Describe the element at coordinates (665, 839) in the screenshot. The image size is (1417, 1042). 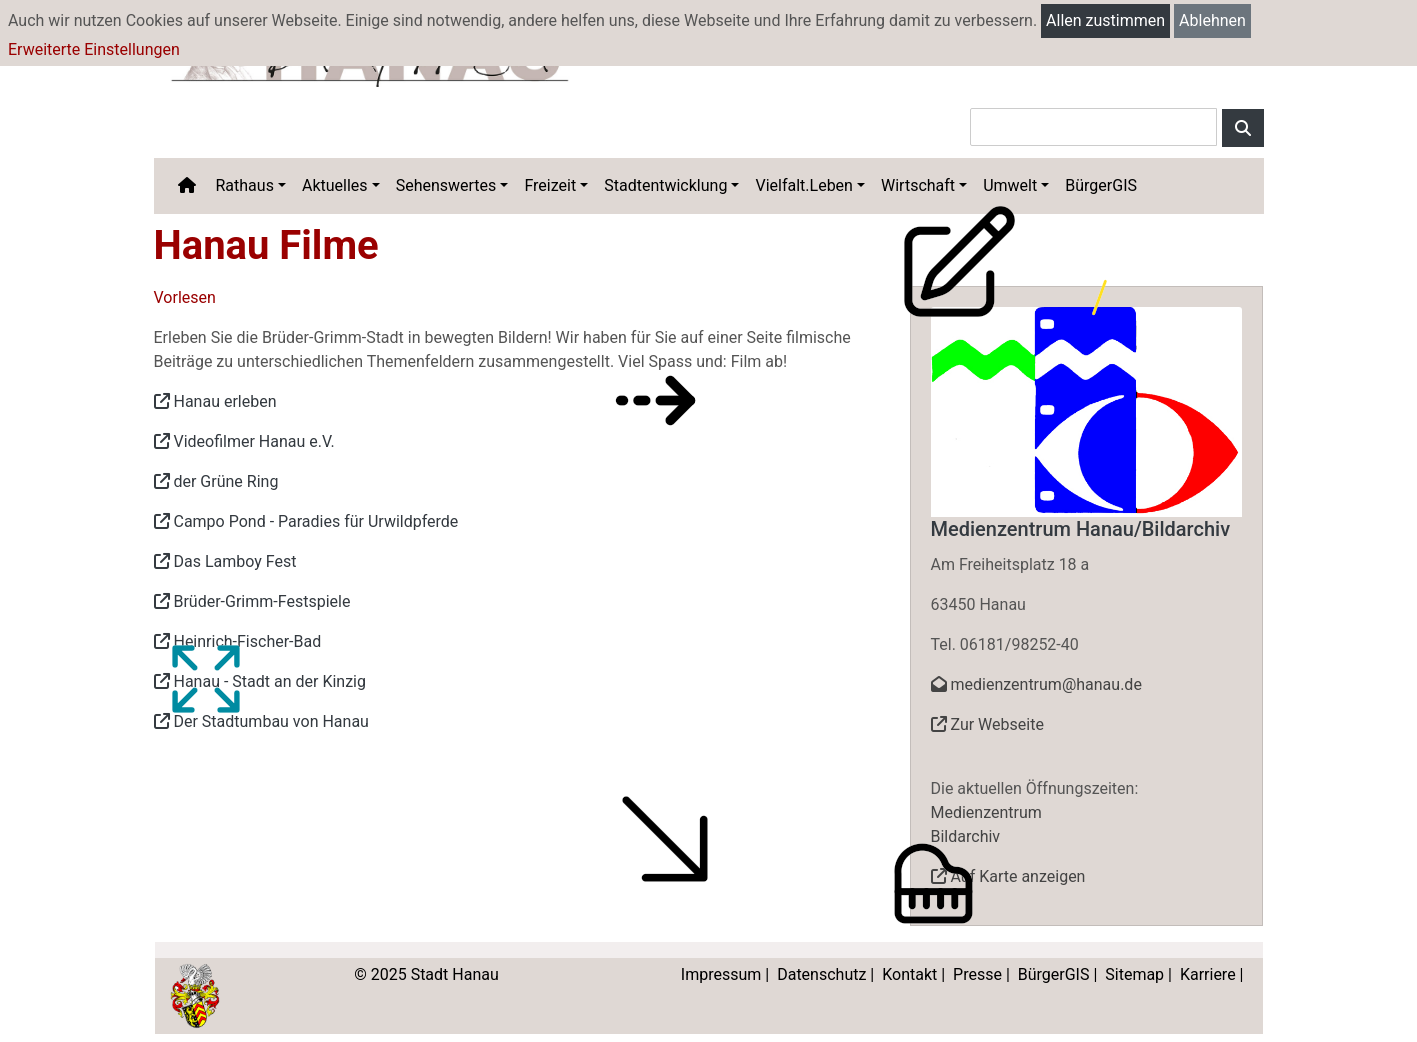
I see `navigate to the next item diagonally` at that location.